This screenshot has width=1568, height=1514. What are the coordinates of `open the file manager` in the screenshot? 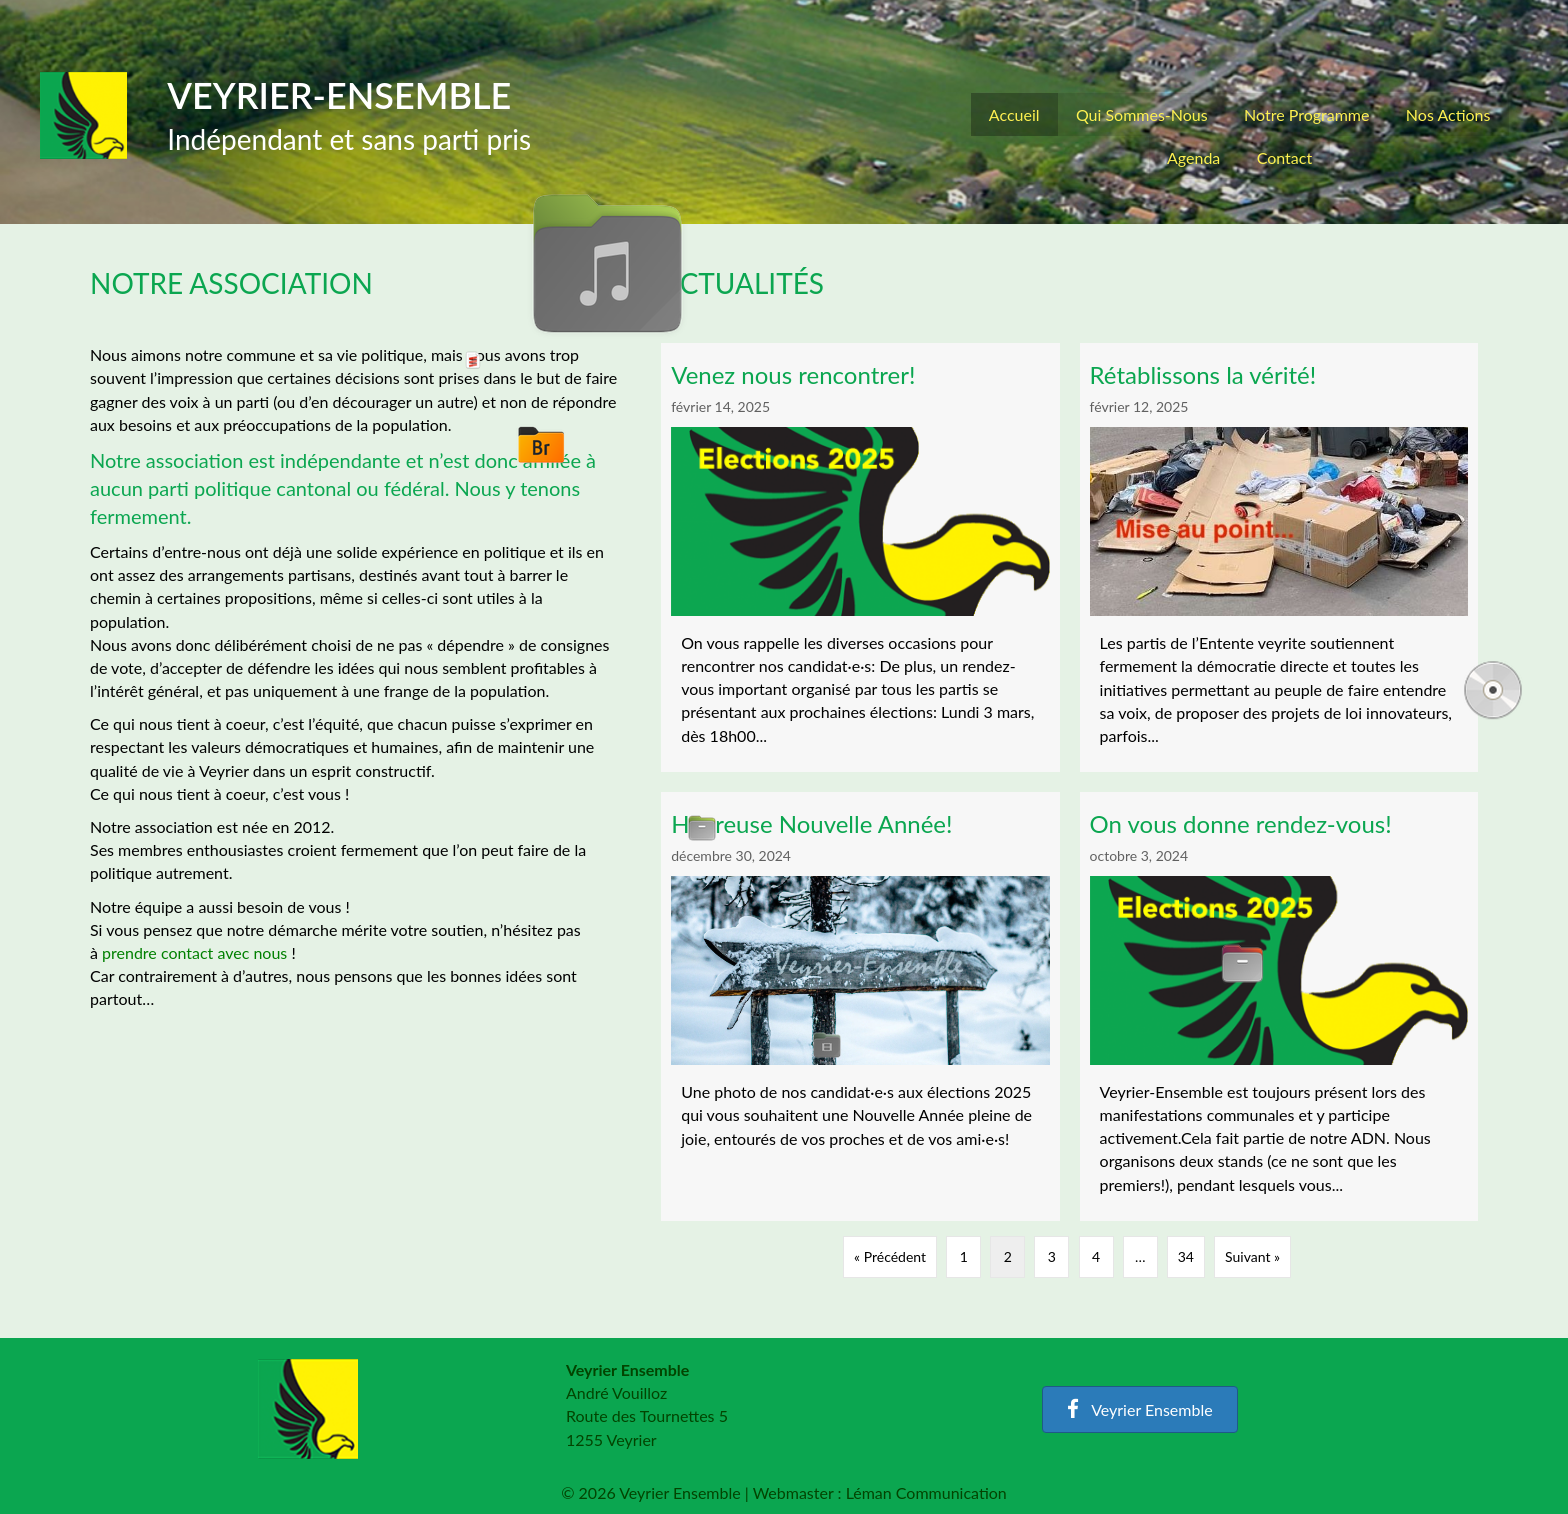 It's located at (702, 828).